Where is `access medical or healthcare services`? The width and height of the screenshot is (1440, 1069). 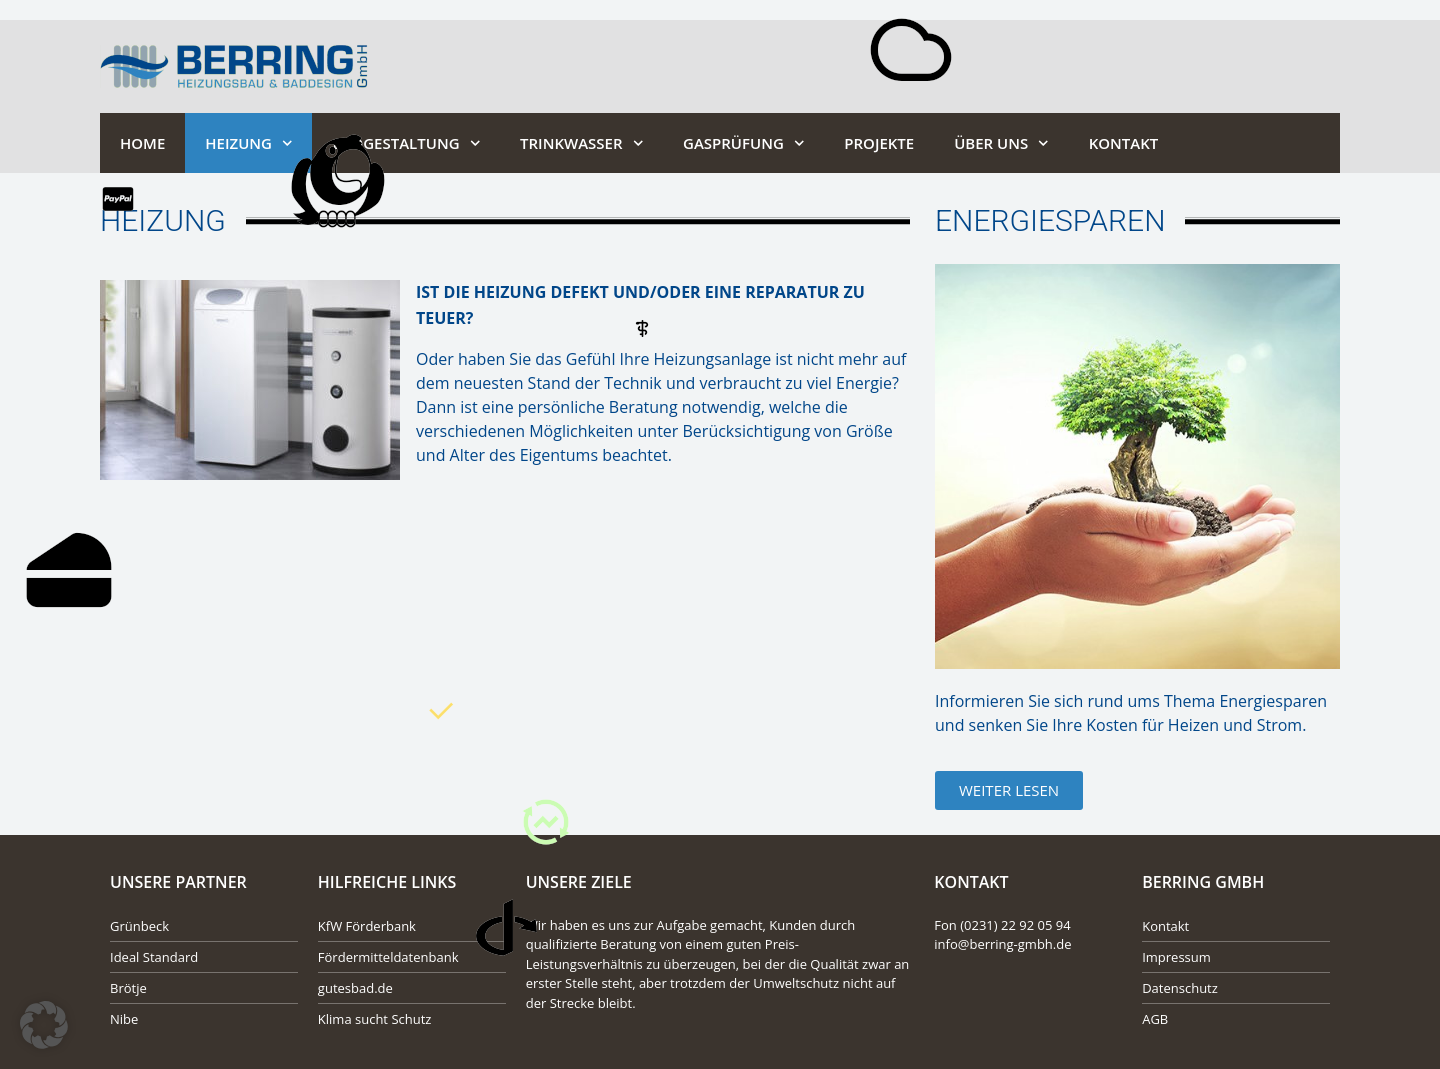
access medical or healthcare services is located at coordinates (642, 328).